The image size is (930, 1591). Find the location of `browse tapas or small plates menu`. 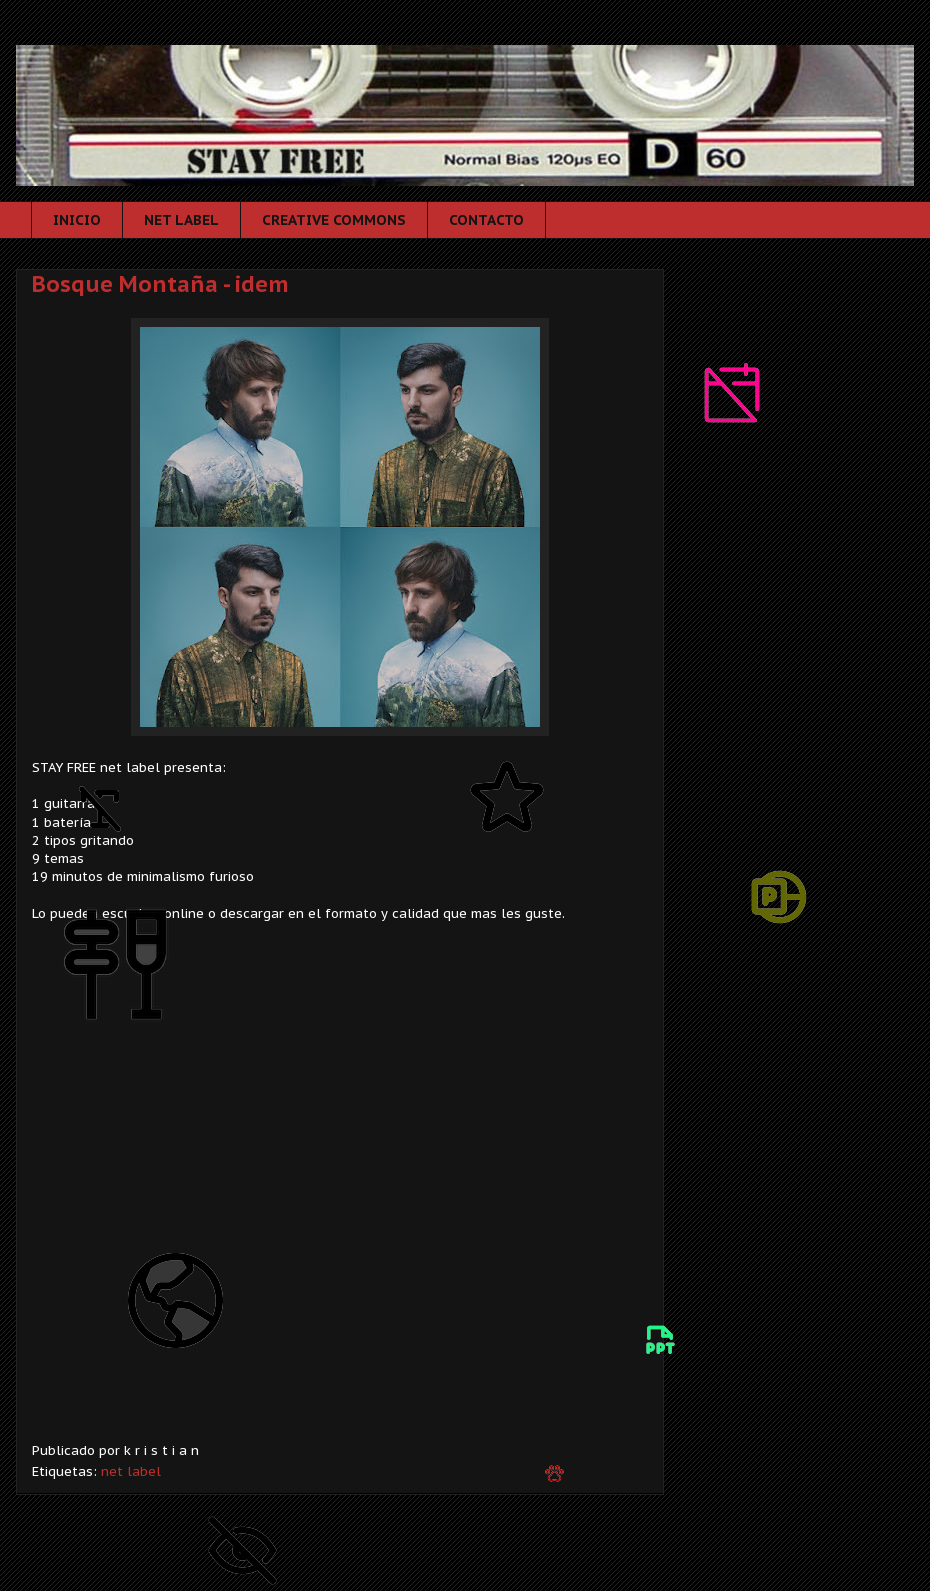

browse tapas or small plates menu is located at coordinates (116, 964).